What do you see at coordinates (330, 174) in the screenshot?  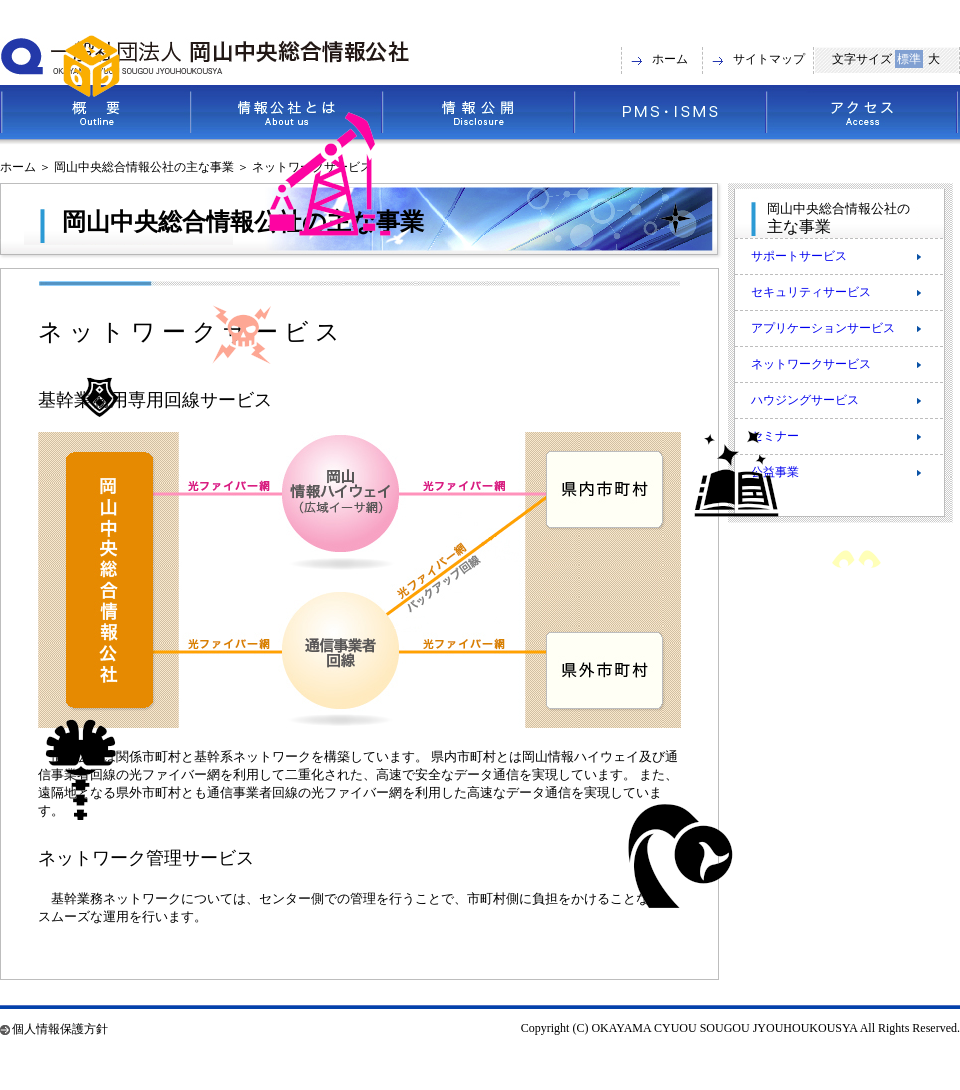 I see `access oil production or extraction features` at bounding box center [330, 174].